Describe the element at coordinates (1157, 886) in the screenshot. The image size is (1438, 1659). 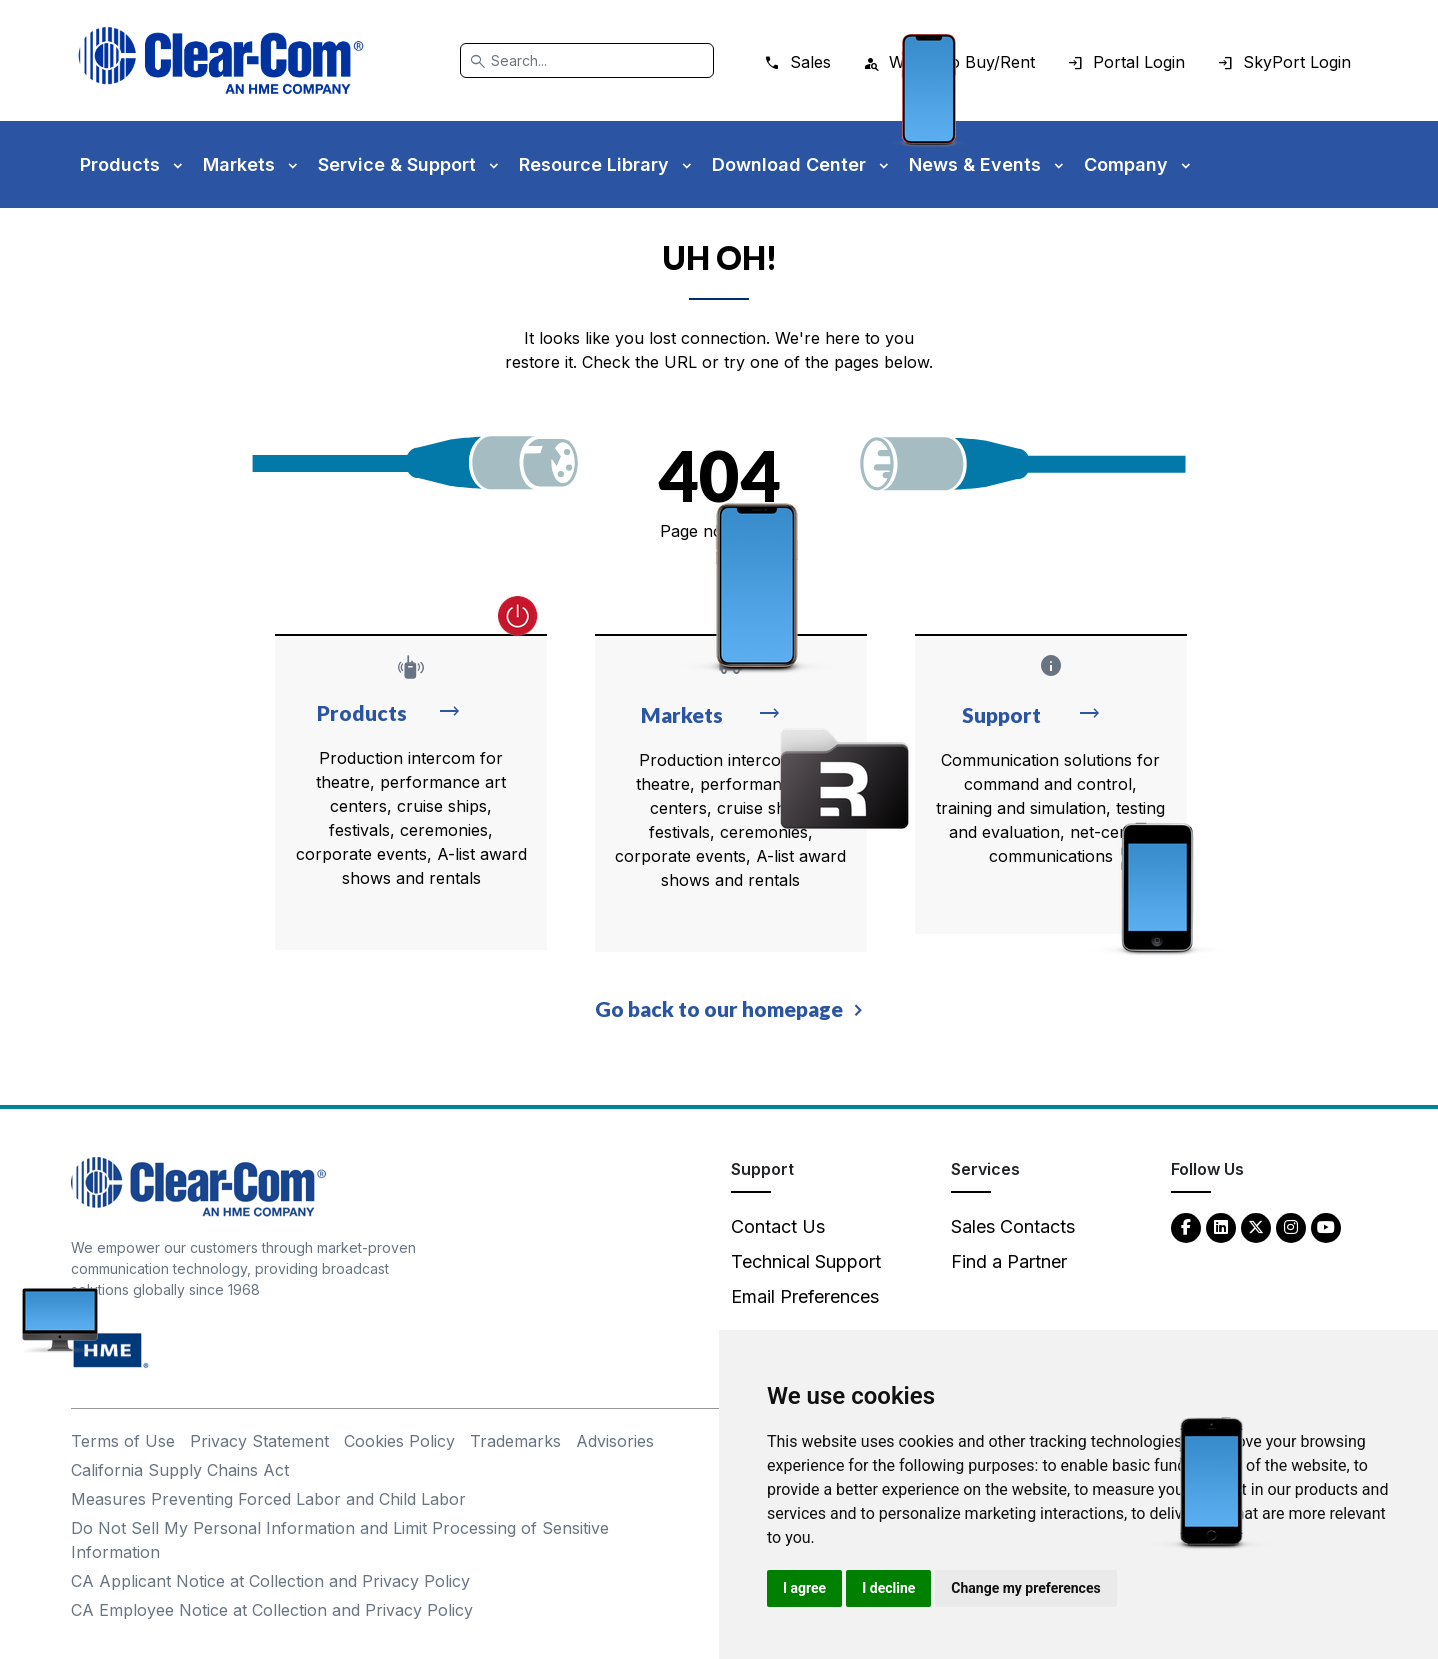
I see `ipod touch device icon` at that location.